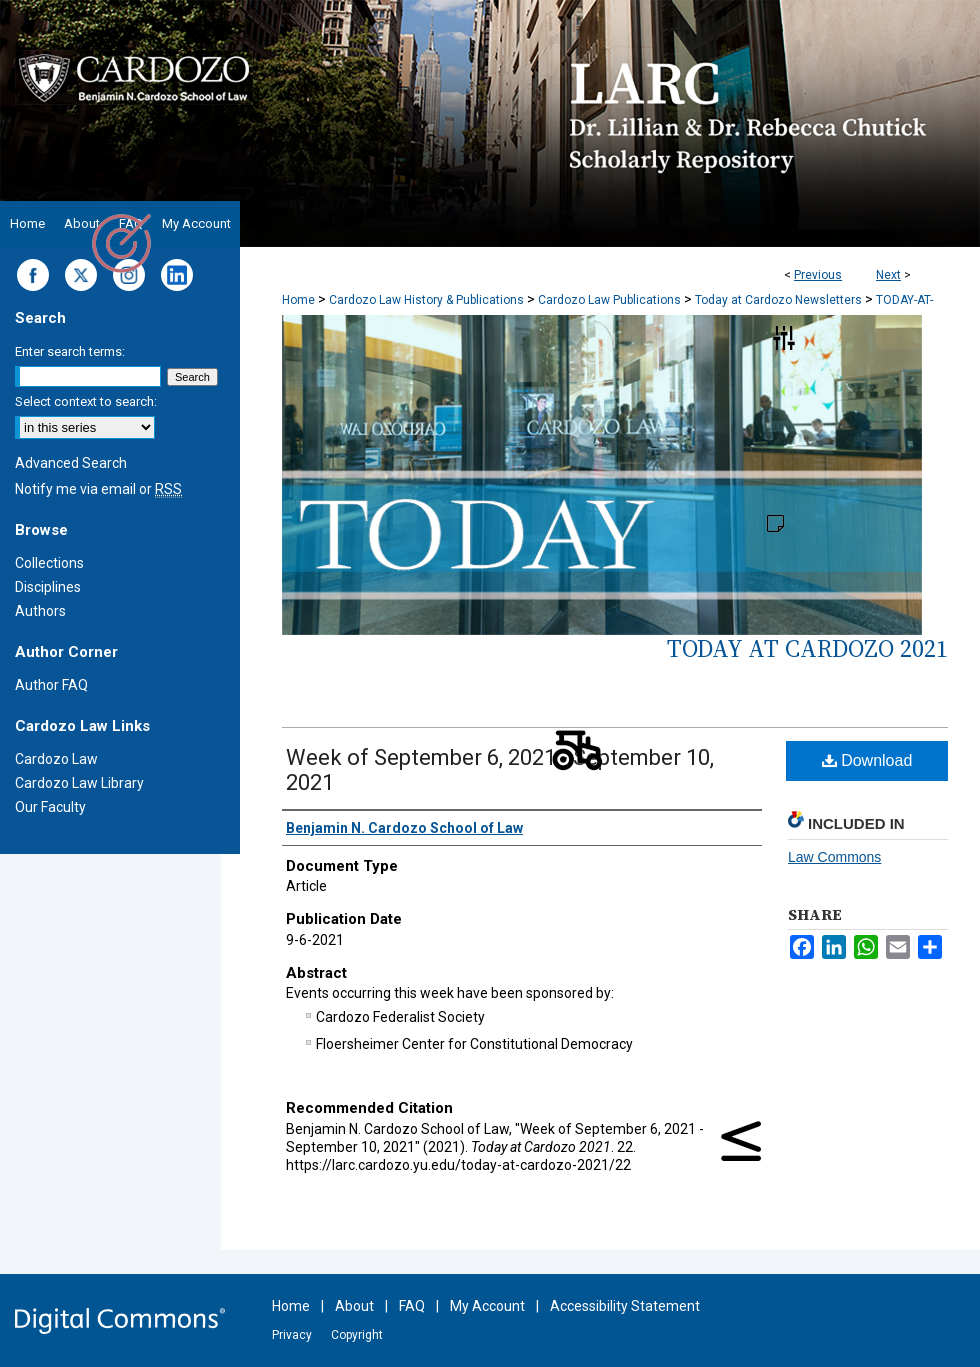 This screenshot has height=1367, width=980. What do you see at coordinates (742, 1142) in the screenshot?
I see `less than or equal to comparison operator` at bounding box center [742, 1142].